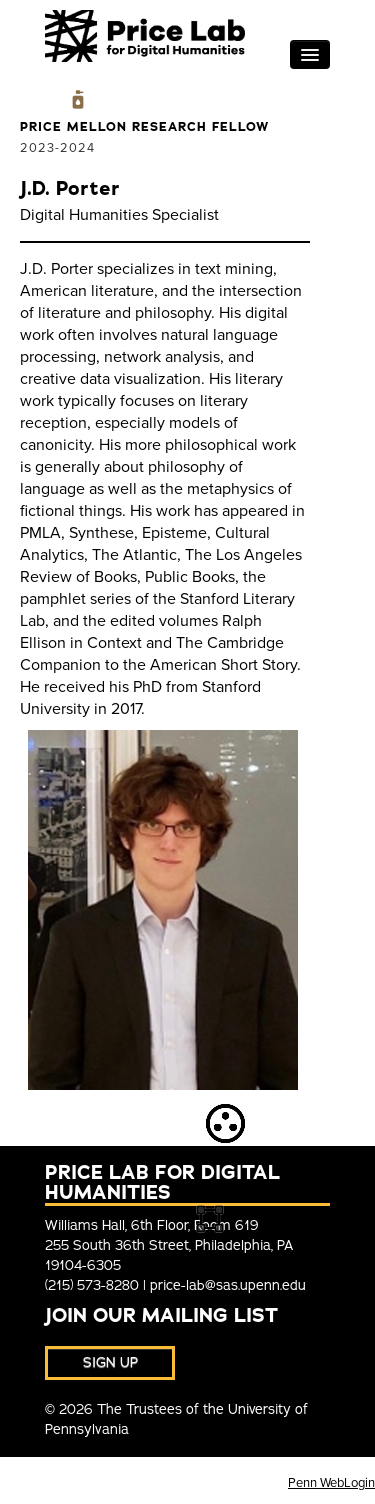  I want to click on view group or team workspace, so click(225, 1123).